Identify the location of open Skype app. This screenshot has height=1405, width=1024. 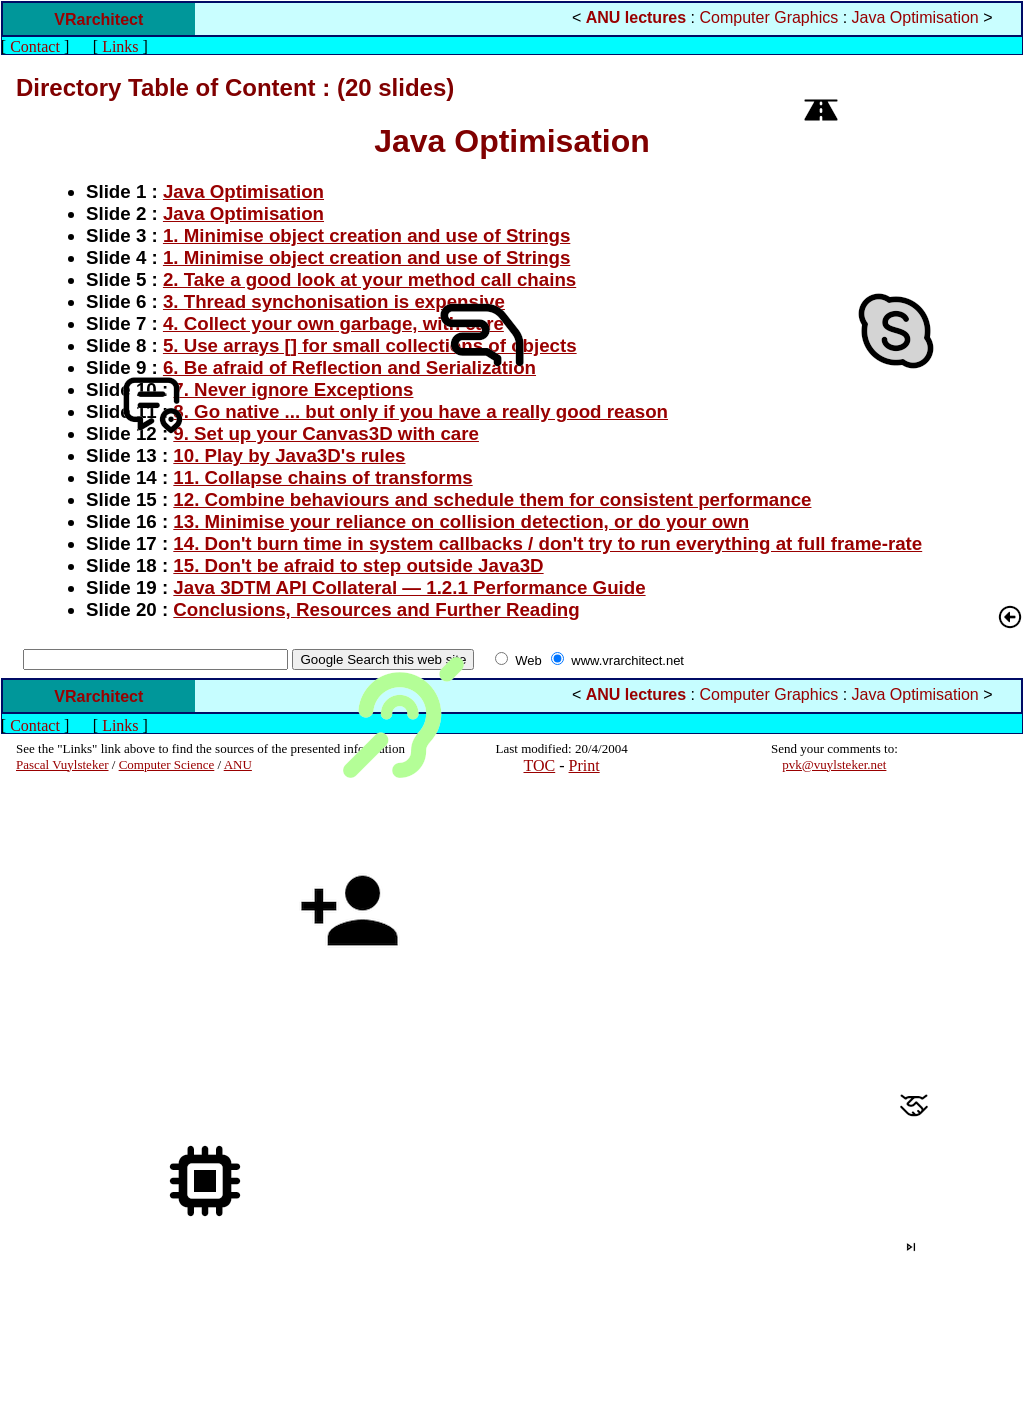
(896, 331).